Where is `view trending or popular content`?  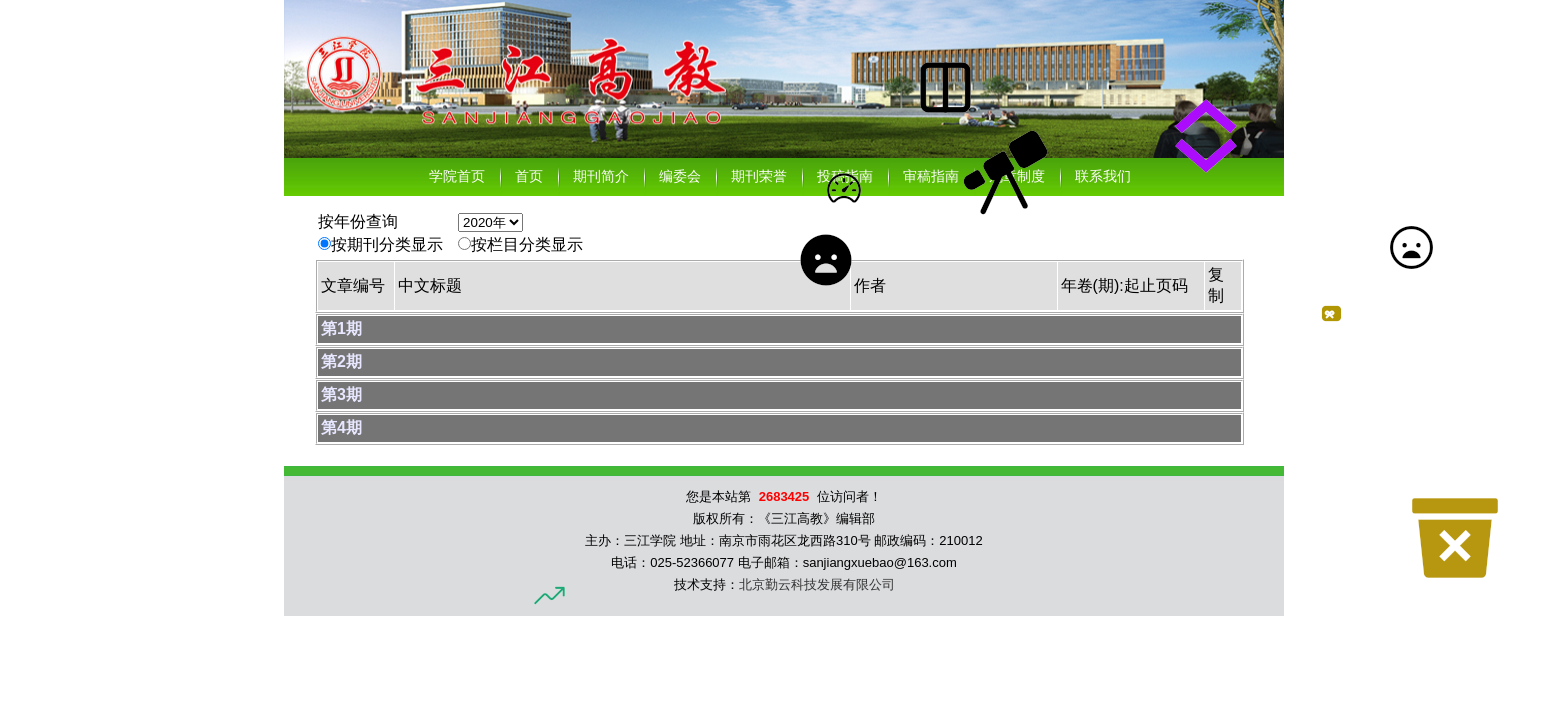
view trending or popular content is located at coordinates (549, 595).